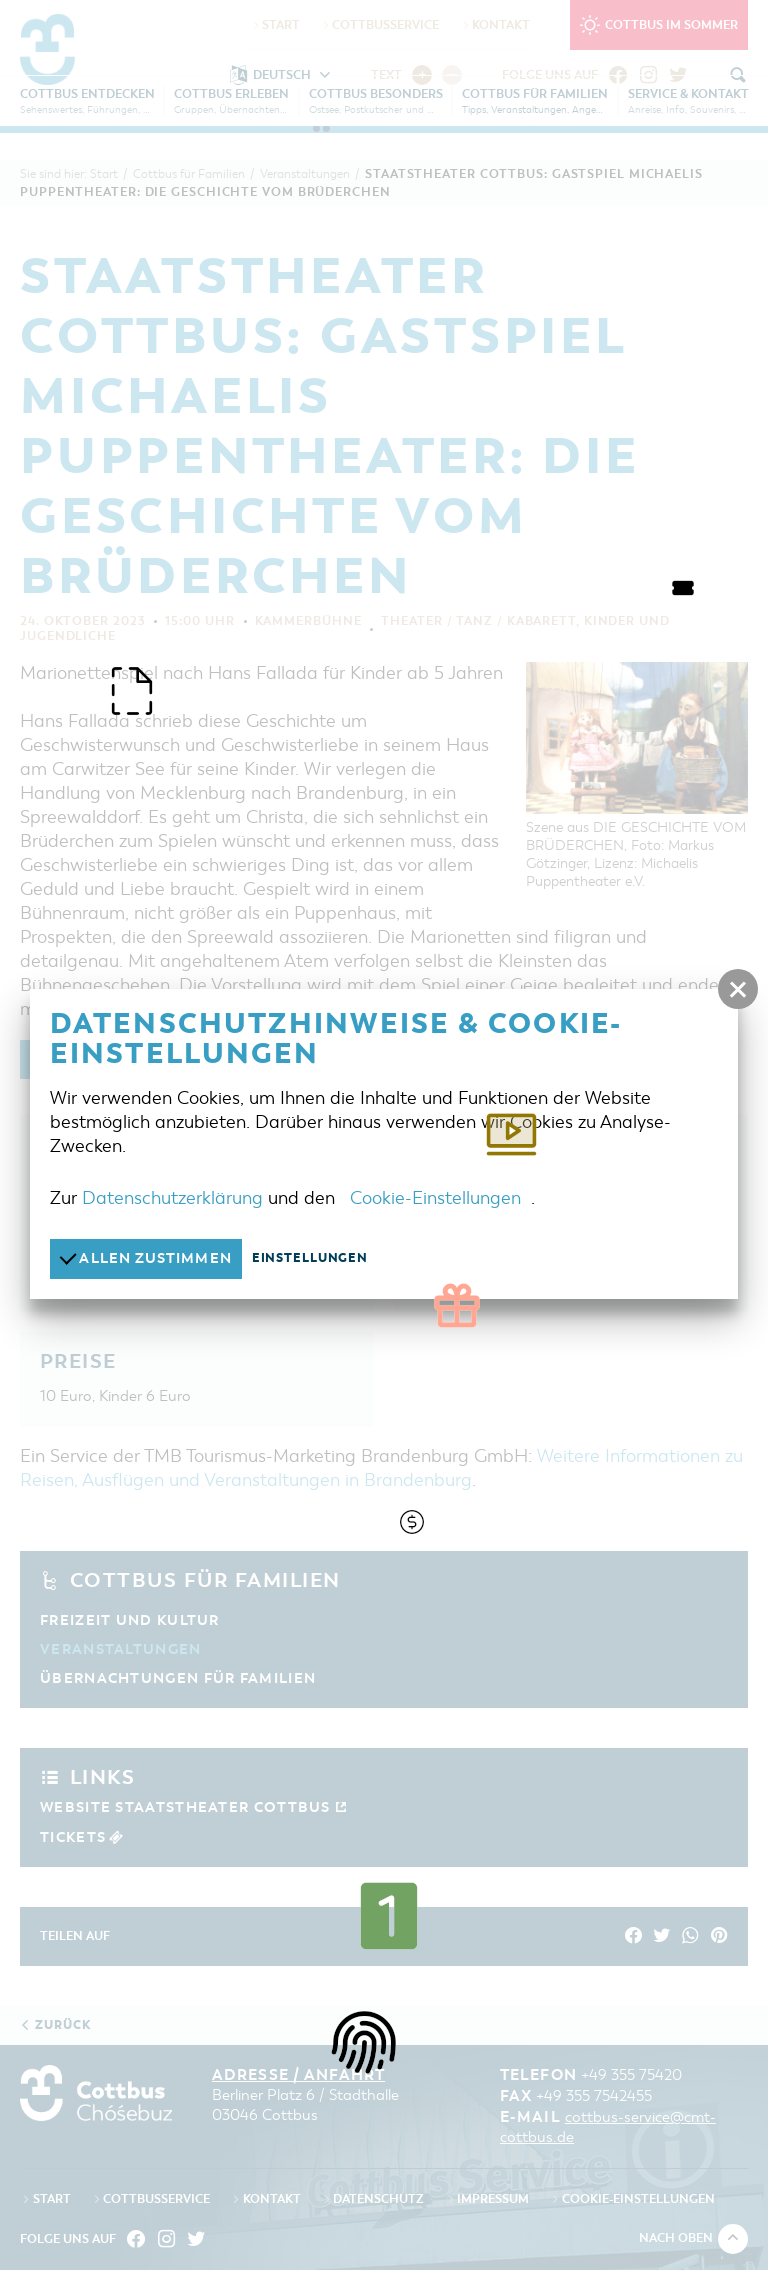 This screenshot has height=2278, width=768. What do you see at coordinates (364, 2042) in the screenshot?
I see `authenticate with biometric fingerprint` at bounding box center [364, 2042].